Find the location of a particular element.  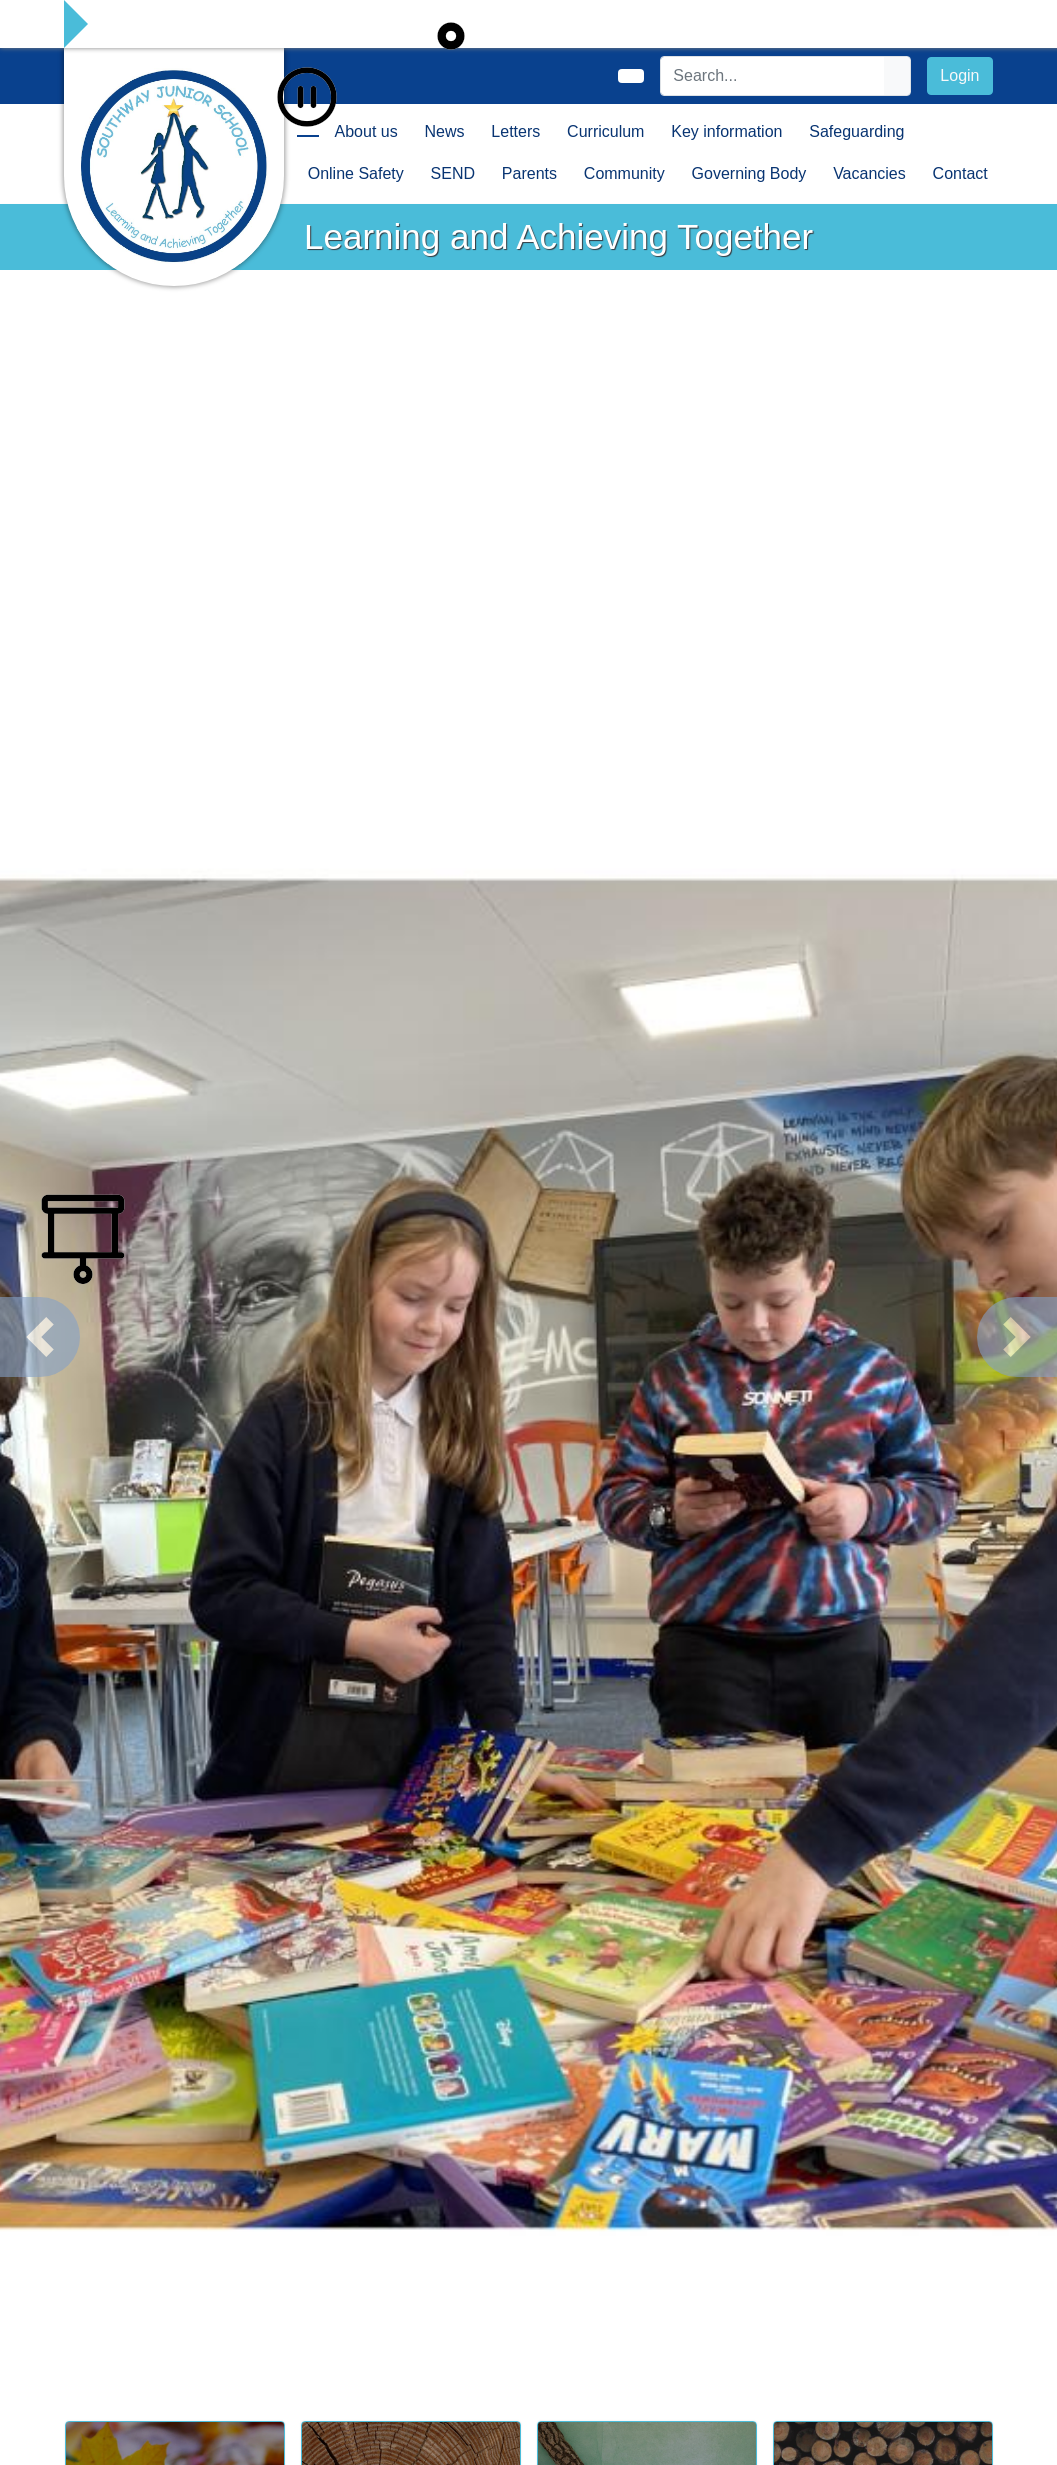

start a presentation is located at coordinates (83, 1233).